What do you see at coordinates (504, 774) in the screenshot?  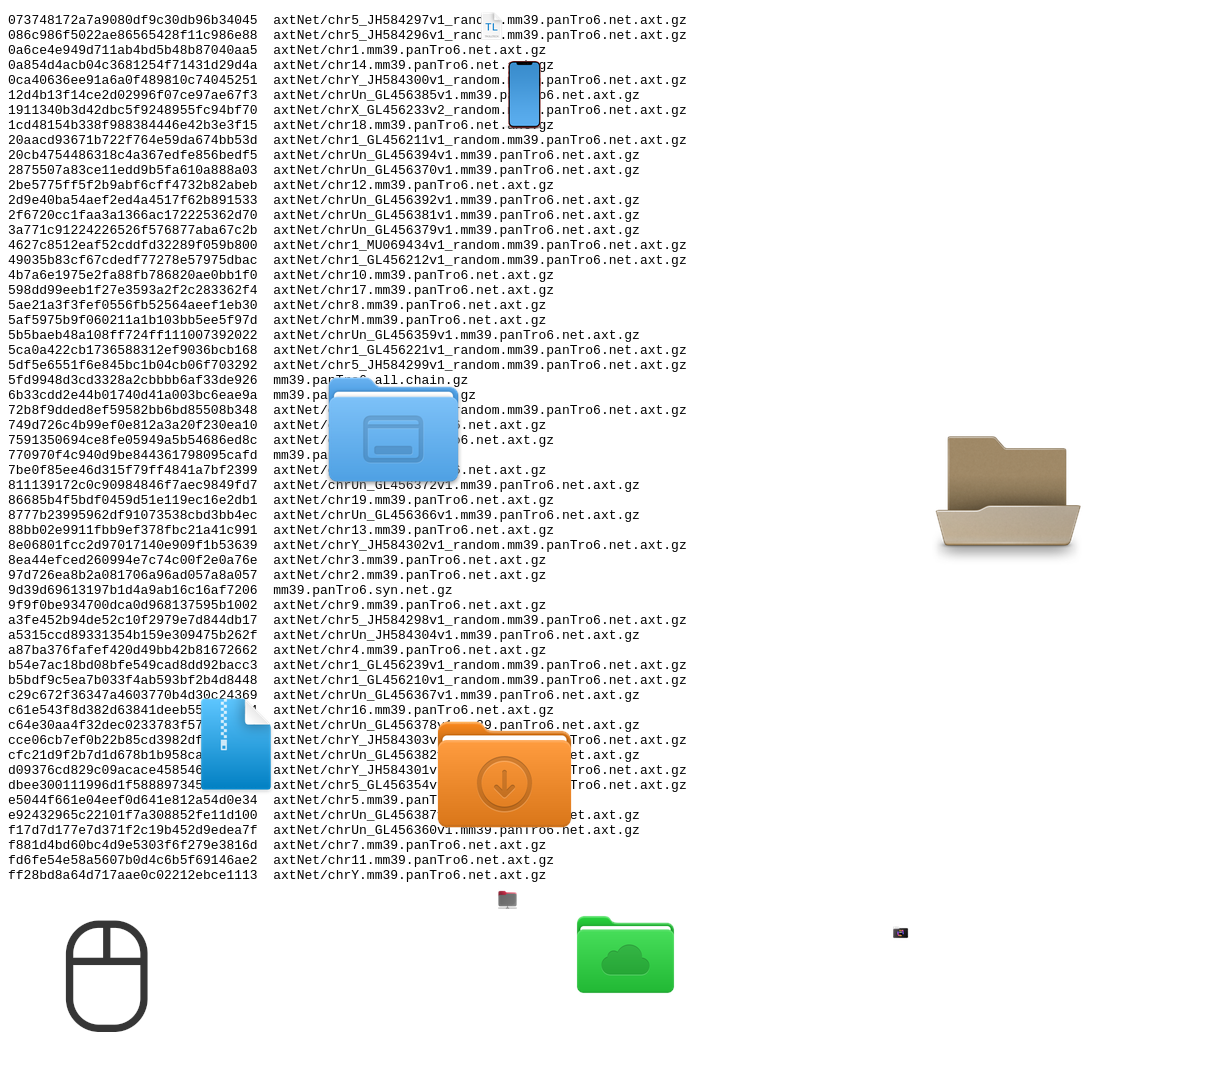 I see `access your downloads folder` at bounding box center [504, 774].